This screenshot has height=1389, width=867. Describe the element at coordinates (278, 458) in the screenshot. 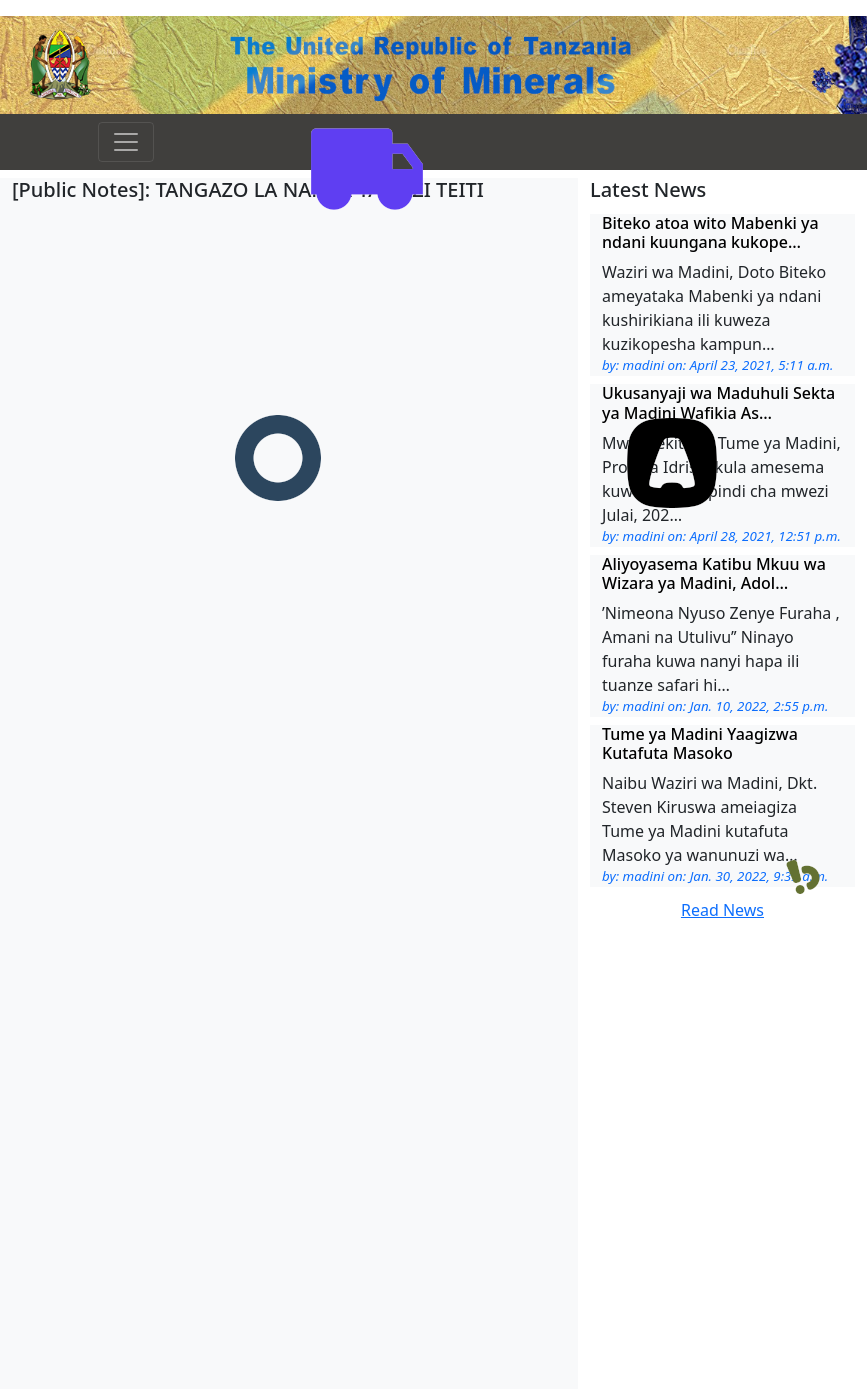

I see `listmonk email newsletter and mailing list manager logo` at that location.